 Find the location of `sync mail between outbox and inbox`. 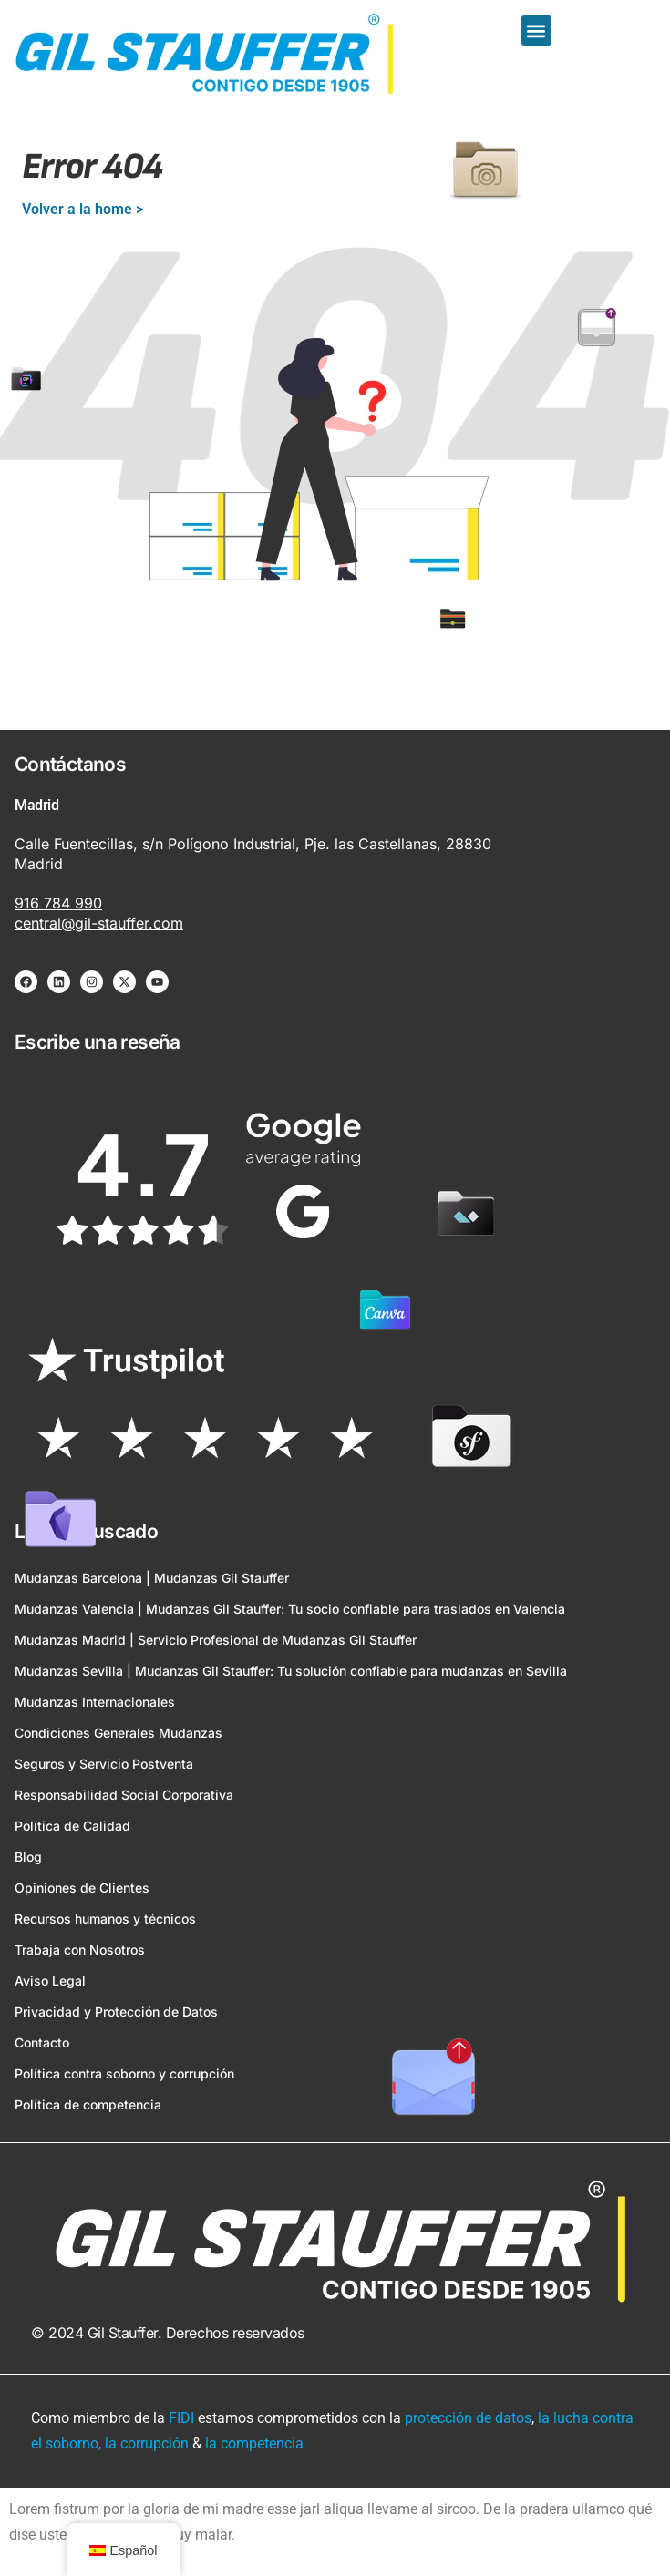

sync mail between outbox and inbox is located at coordinates (596, 327).